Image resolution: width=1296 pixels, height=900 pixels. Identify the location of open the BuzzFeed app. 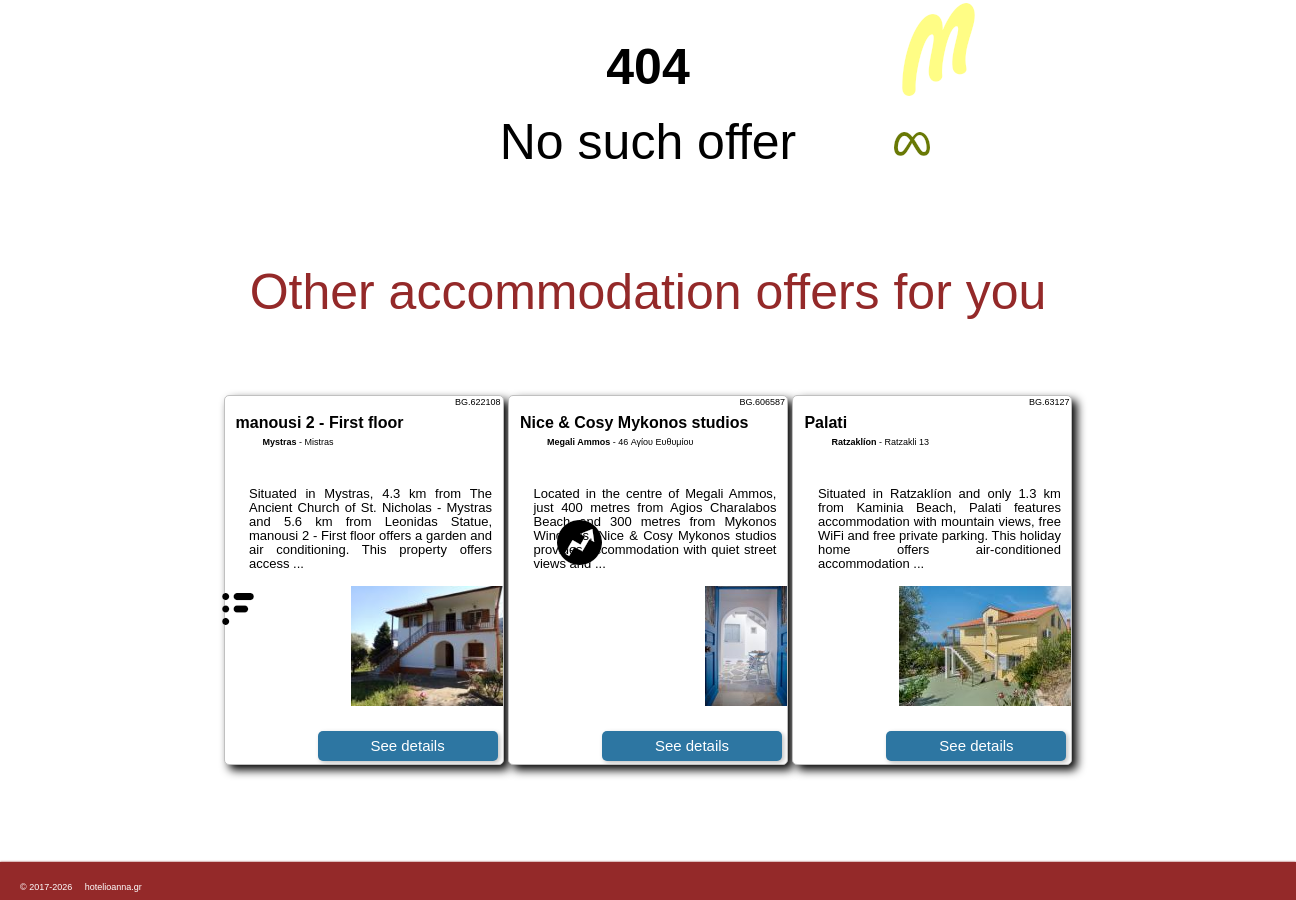
(579, 542).